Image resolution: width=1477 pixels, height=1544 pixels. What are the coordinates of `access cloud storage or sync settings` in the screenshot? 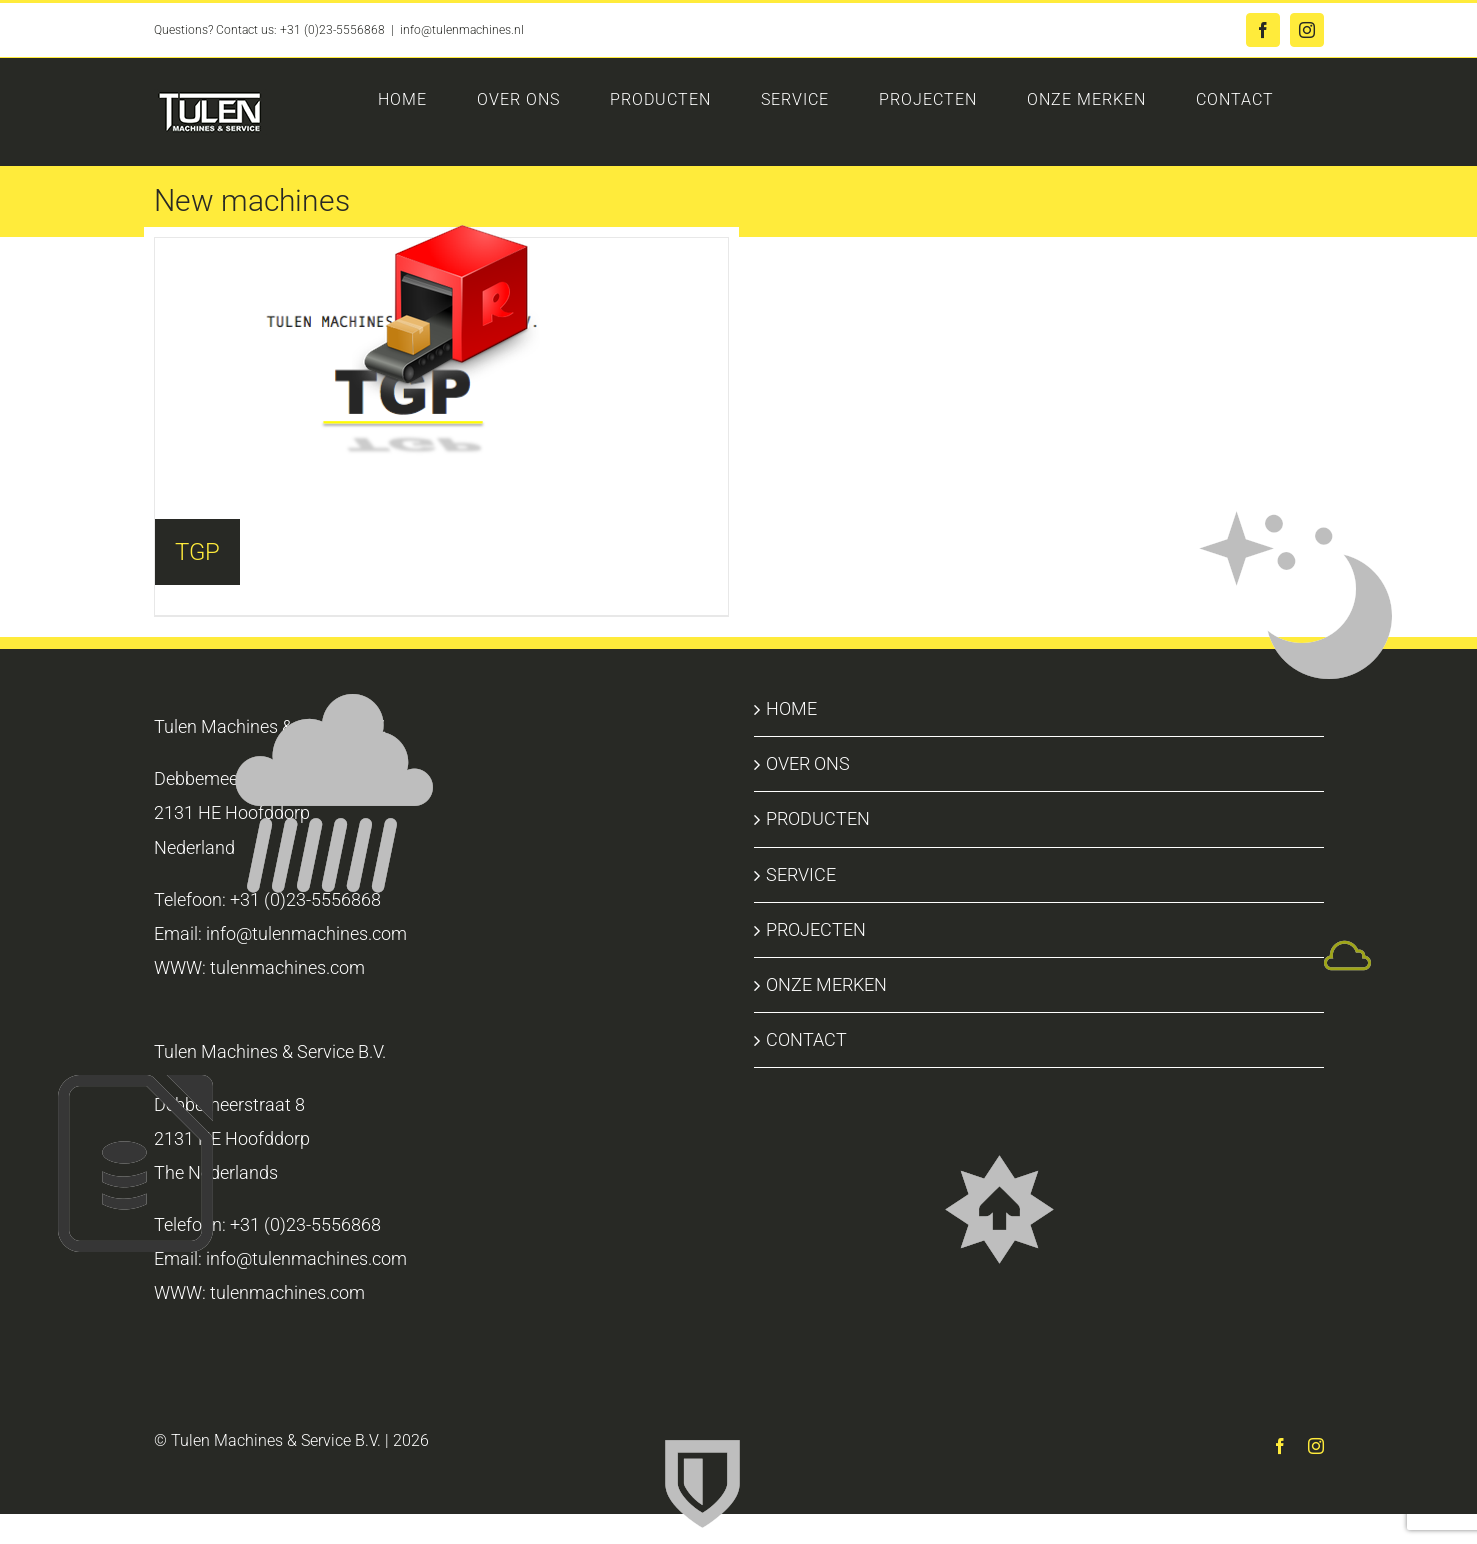 It's located at (1347, 955).